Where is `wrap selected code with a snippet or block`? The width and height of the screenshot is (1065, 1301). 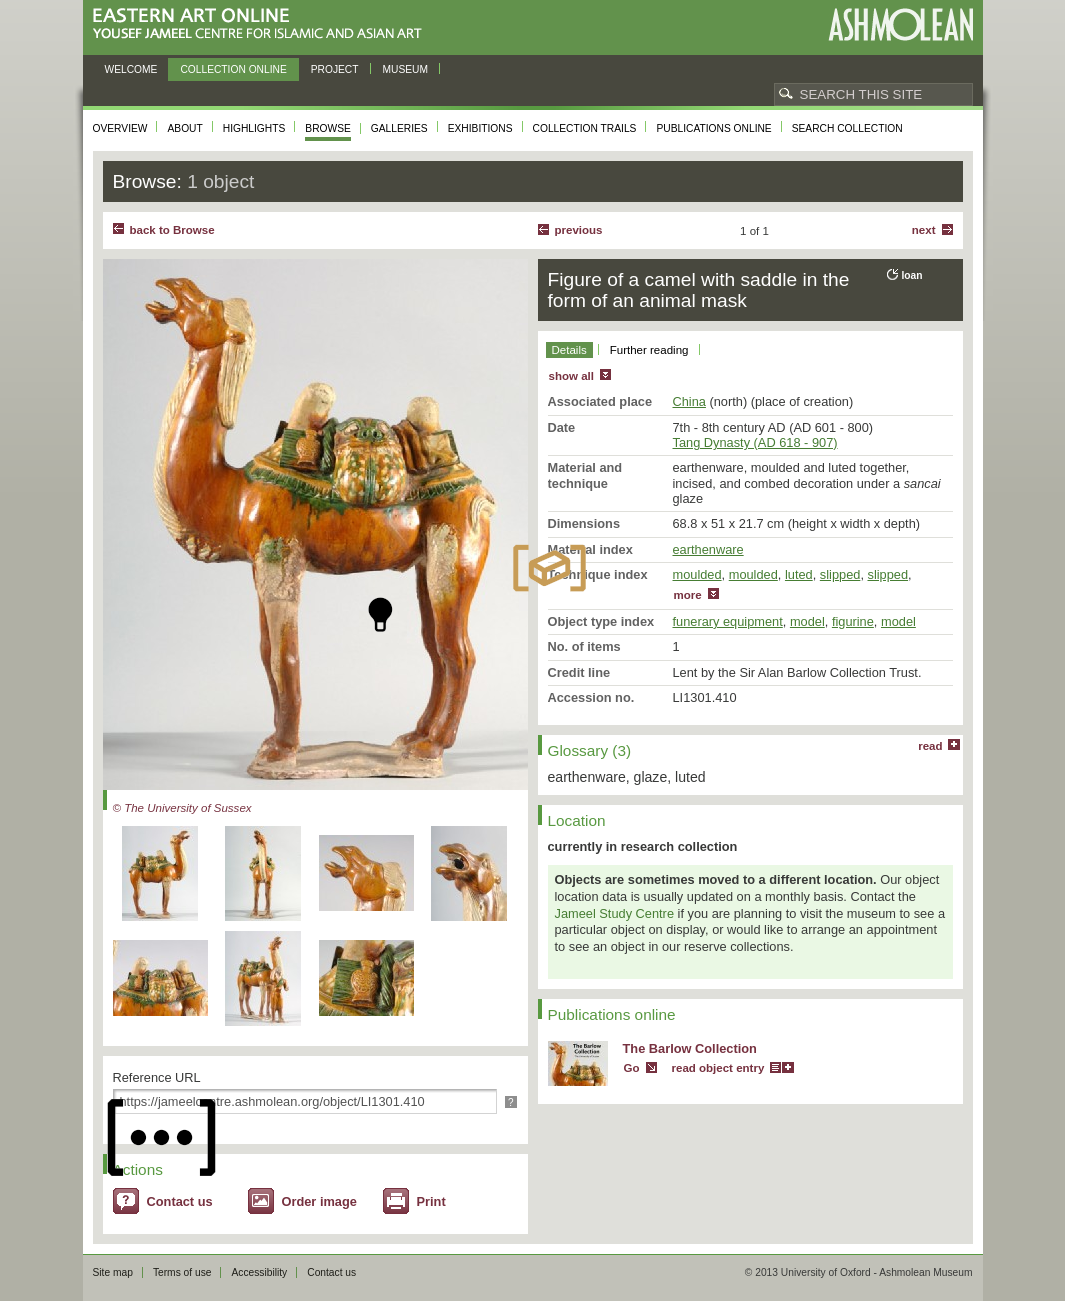 wrap selected code with a snippet or block is located at coordinates (161, 1137).